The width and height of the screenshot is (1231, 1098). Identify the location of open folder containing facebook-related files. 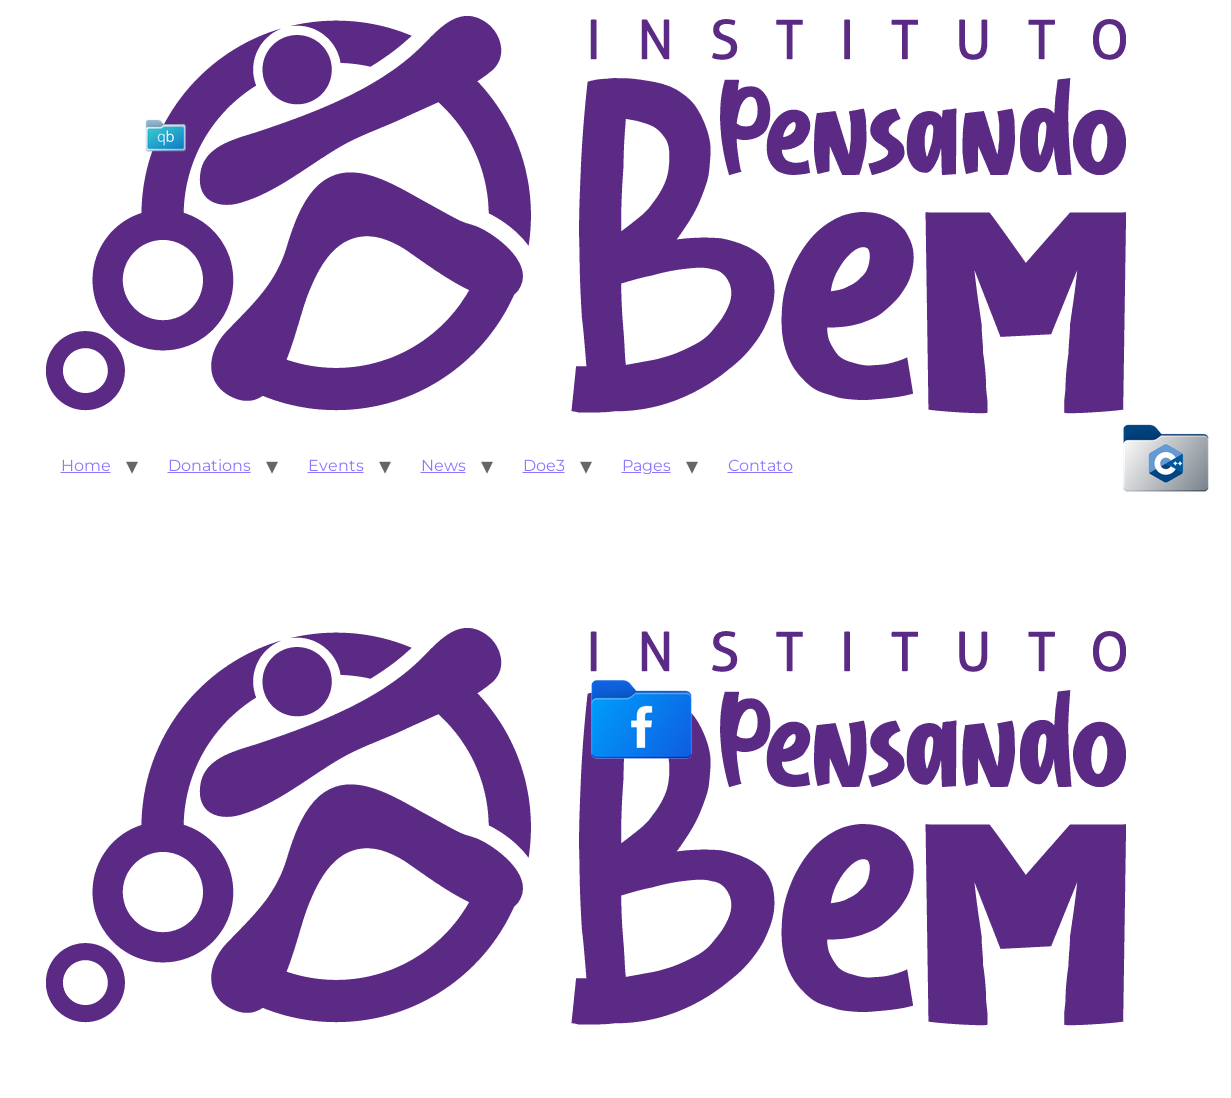
(641, 722).